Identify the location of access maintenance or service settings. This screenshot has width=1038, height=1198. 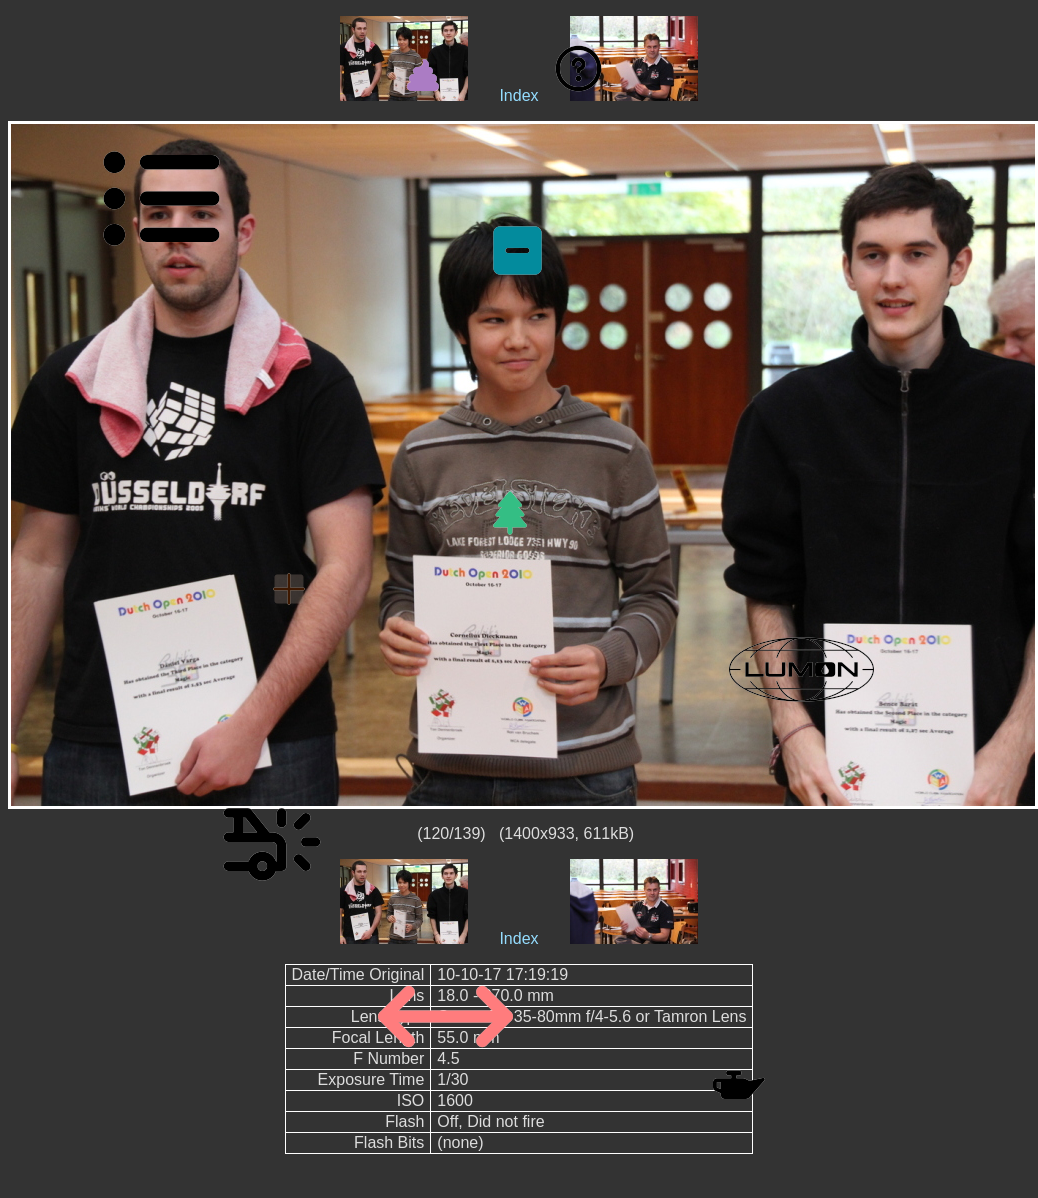
(739, 1086).